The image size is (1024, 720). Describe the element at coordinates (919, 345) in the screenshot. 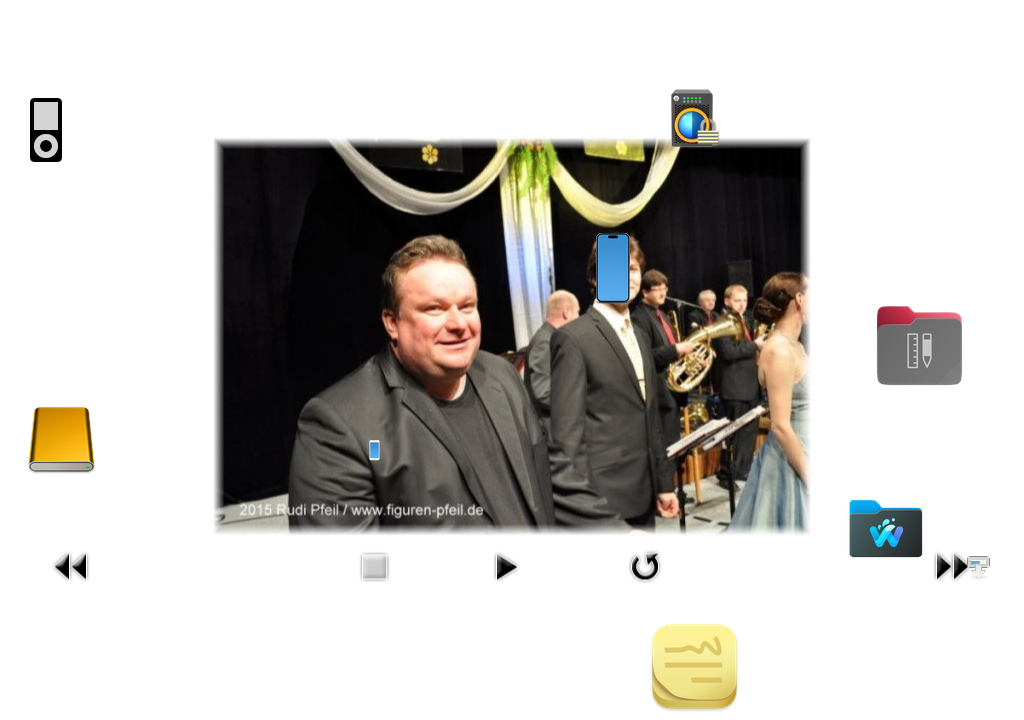

I see `open templates folder` at that location.